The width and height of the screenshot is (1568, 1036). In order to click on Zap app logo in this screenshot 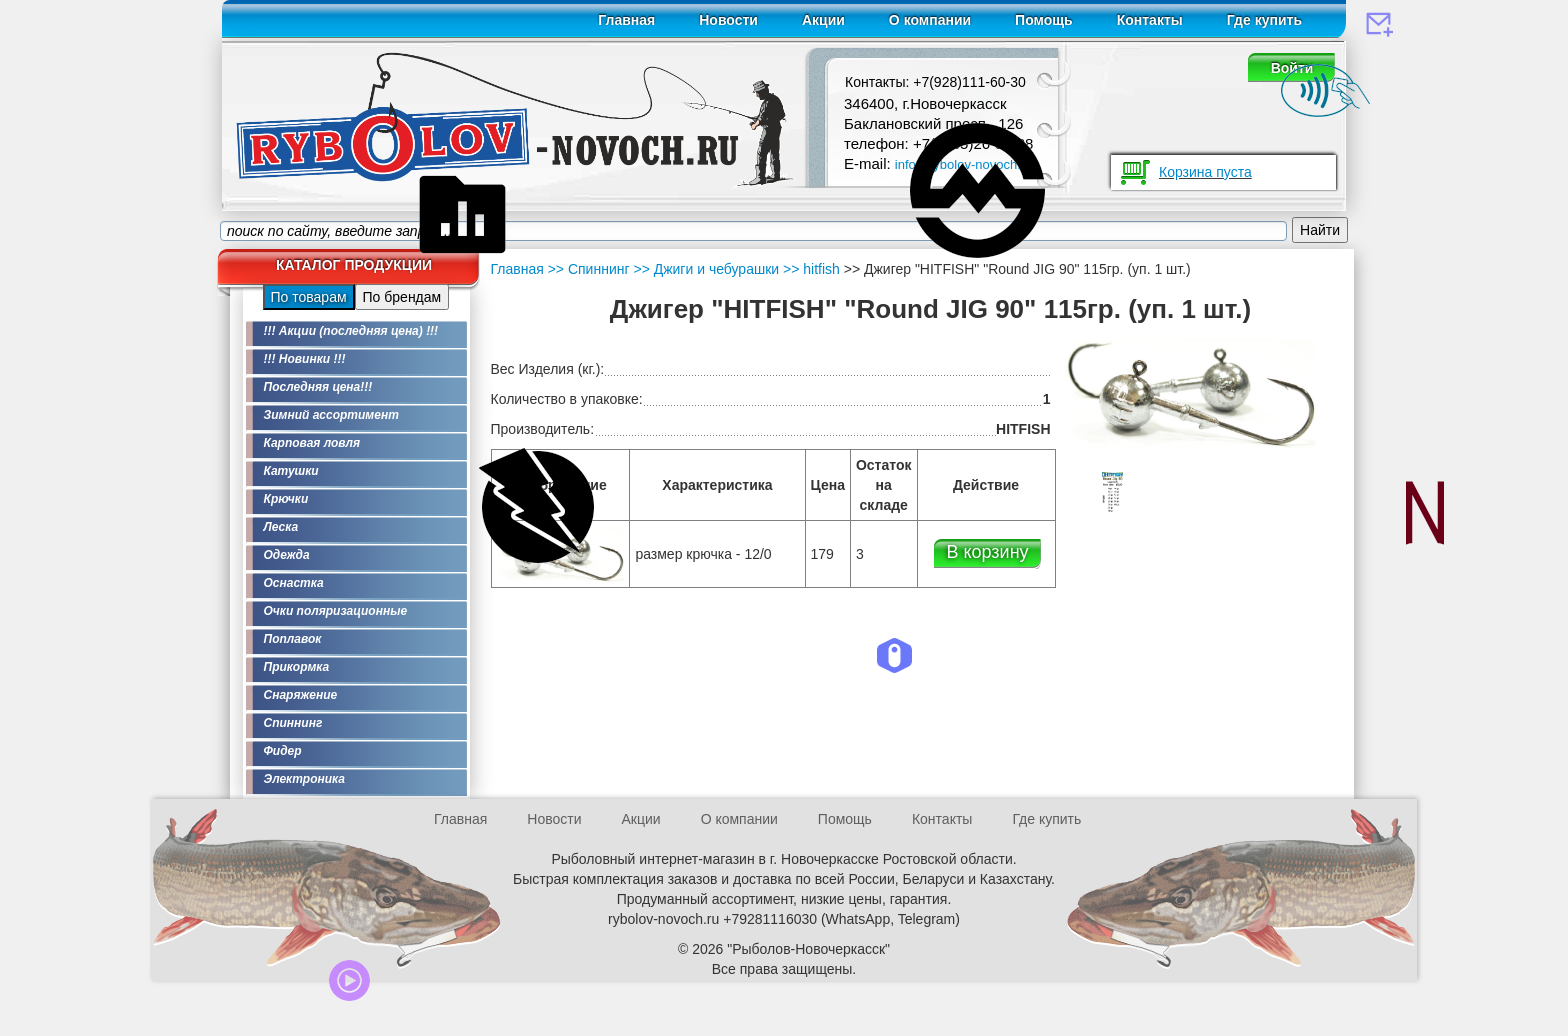, I will do `click(536, 505)`.